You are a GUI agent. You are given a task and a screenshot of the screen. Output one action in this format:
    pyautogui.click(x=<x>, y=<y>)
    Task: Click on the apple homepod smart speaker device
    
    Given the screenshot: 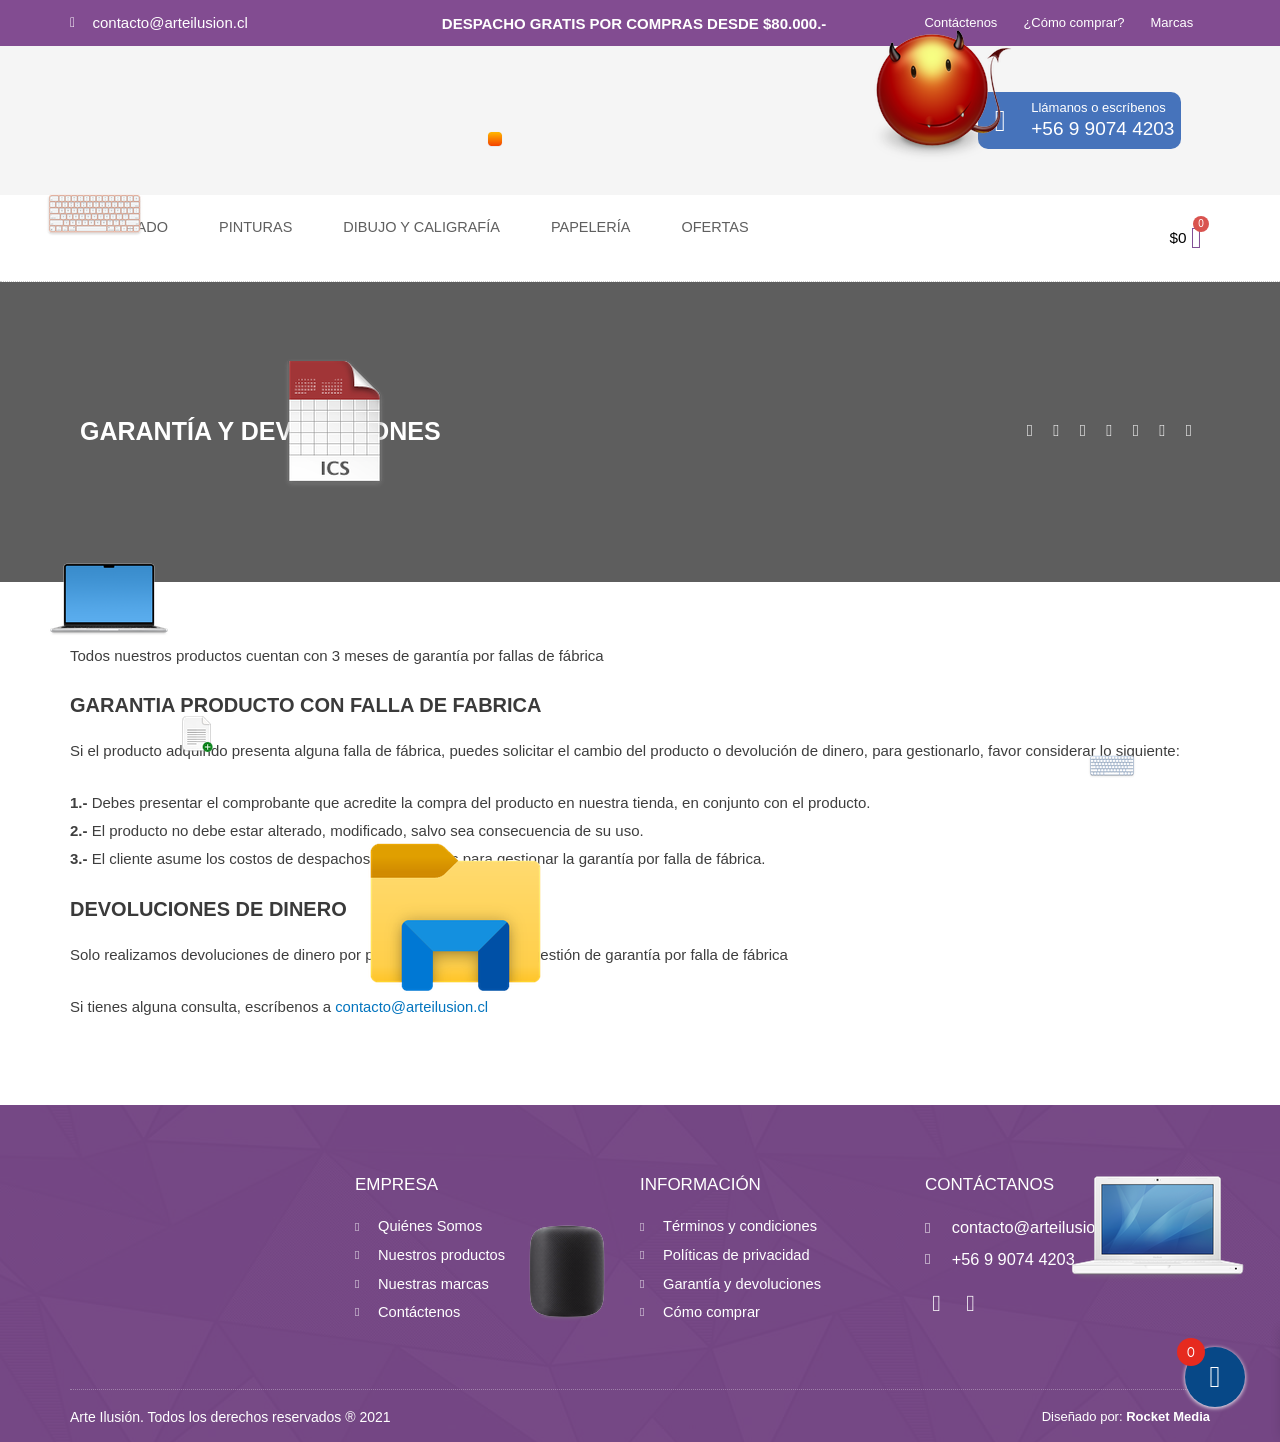 What is the action you would take?
    pyautogui.click(x=567, y=1273)
    